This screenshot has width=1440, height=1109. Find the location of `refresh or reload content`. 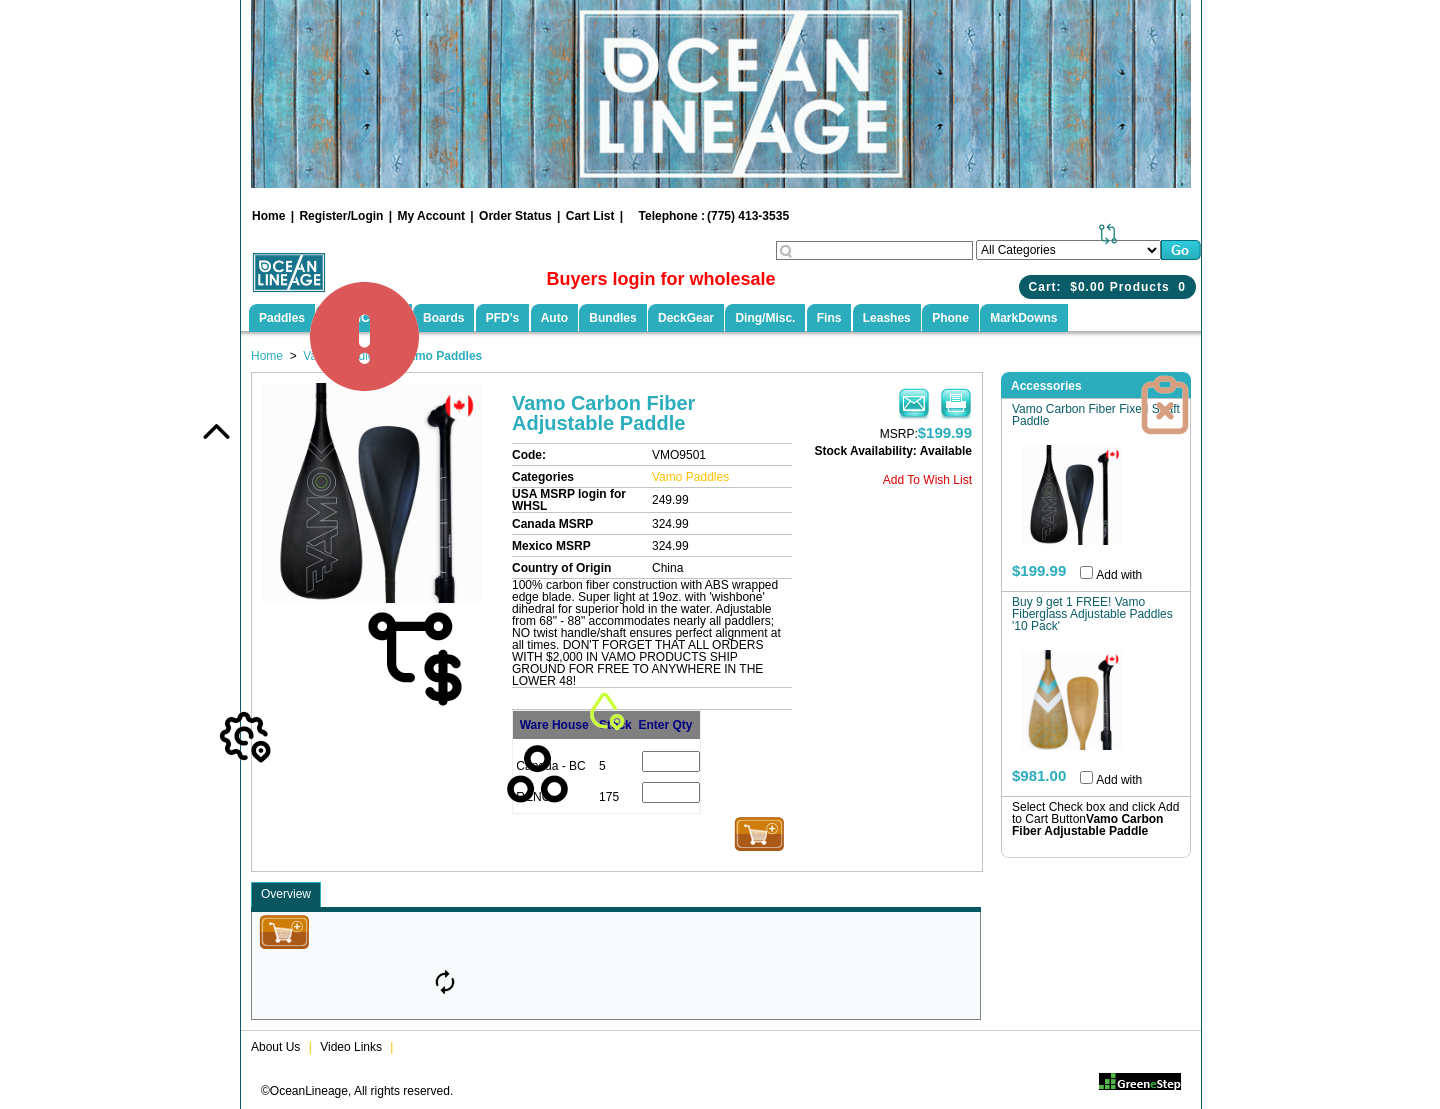

refresh or reload content is located at coordinates (445, 982).